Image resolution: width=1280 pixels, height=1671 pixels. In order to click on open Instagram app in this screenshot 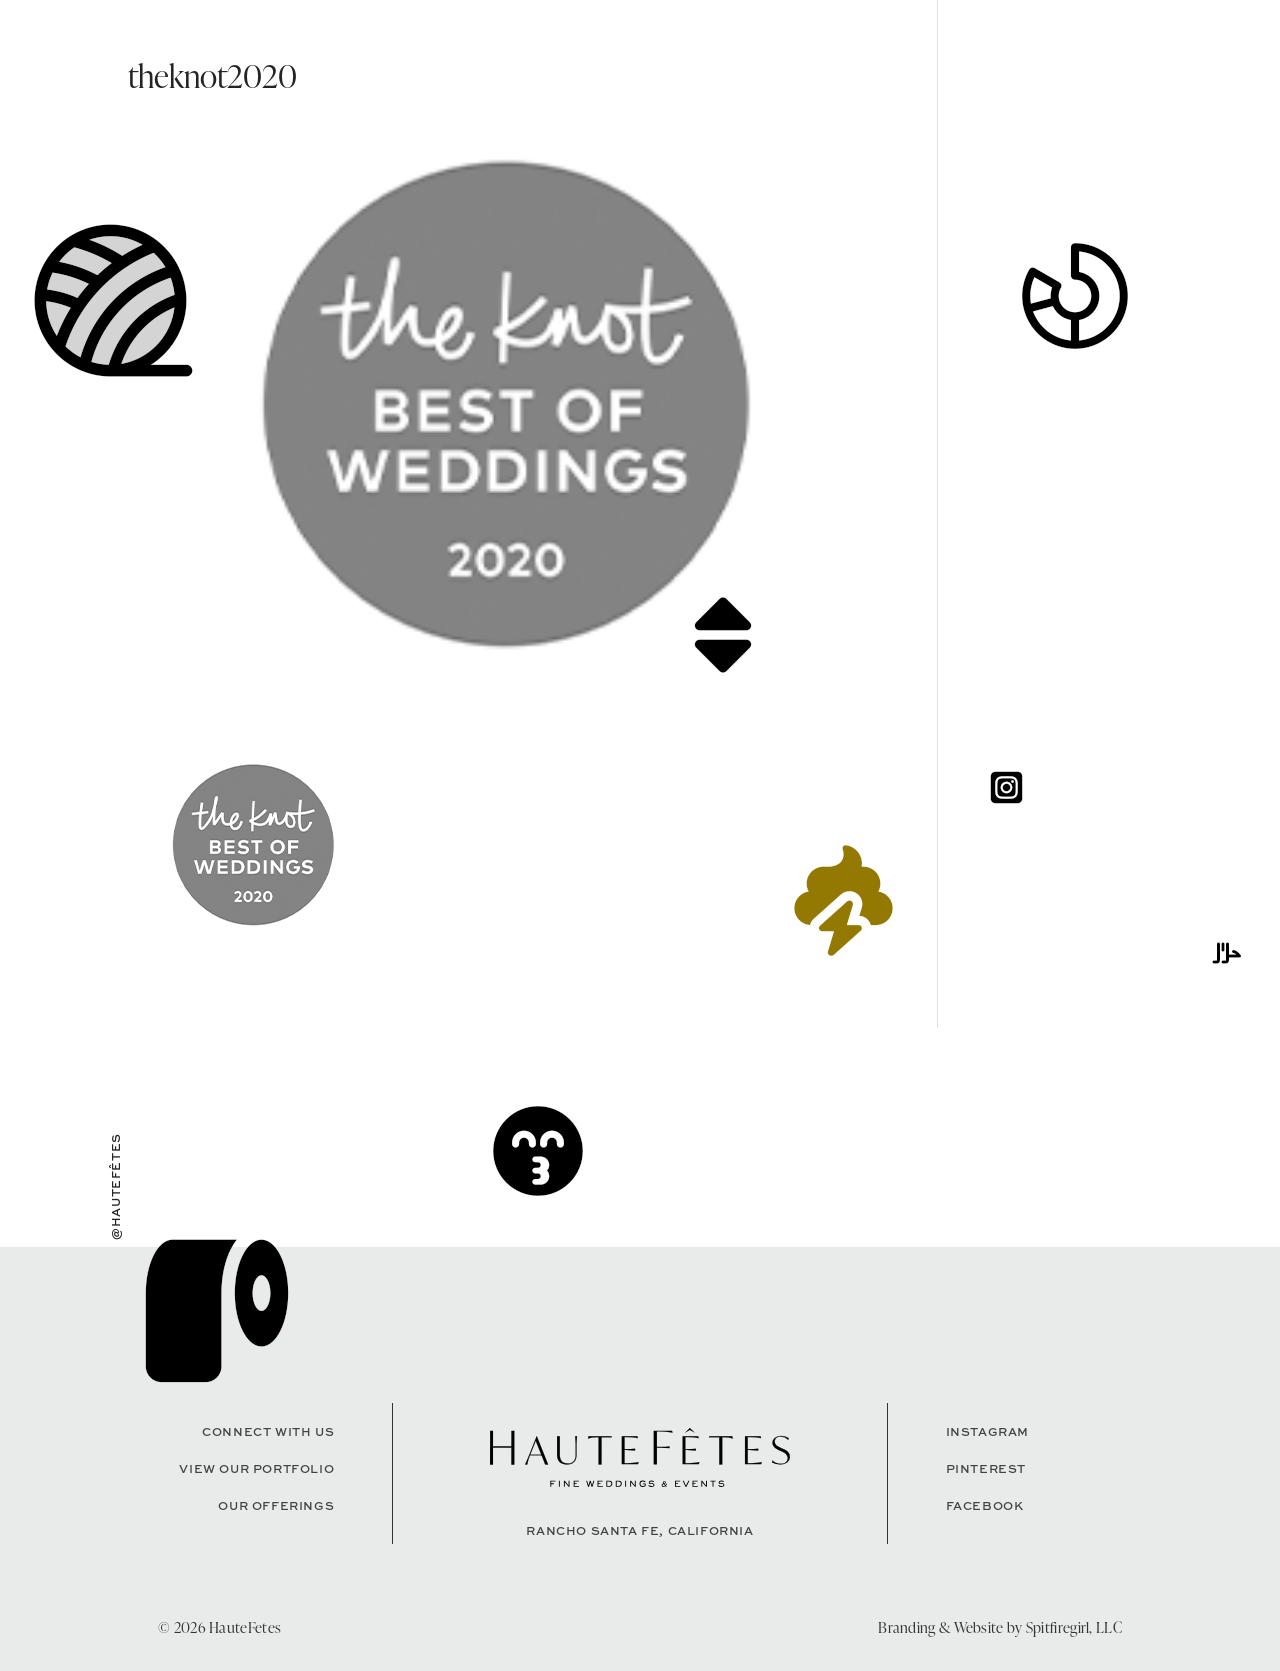, I will do `click(1006, 787)`.